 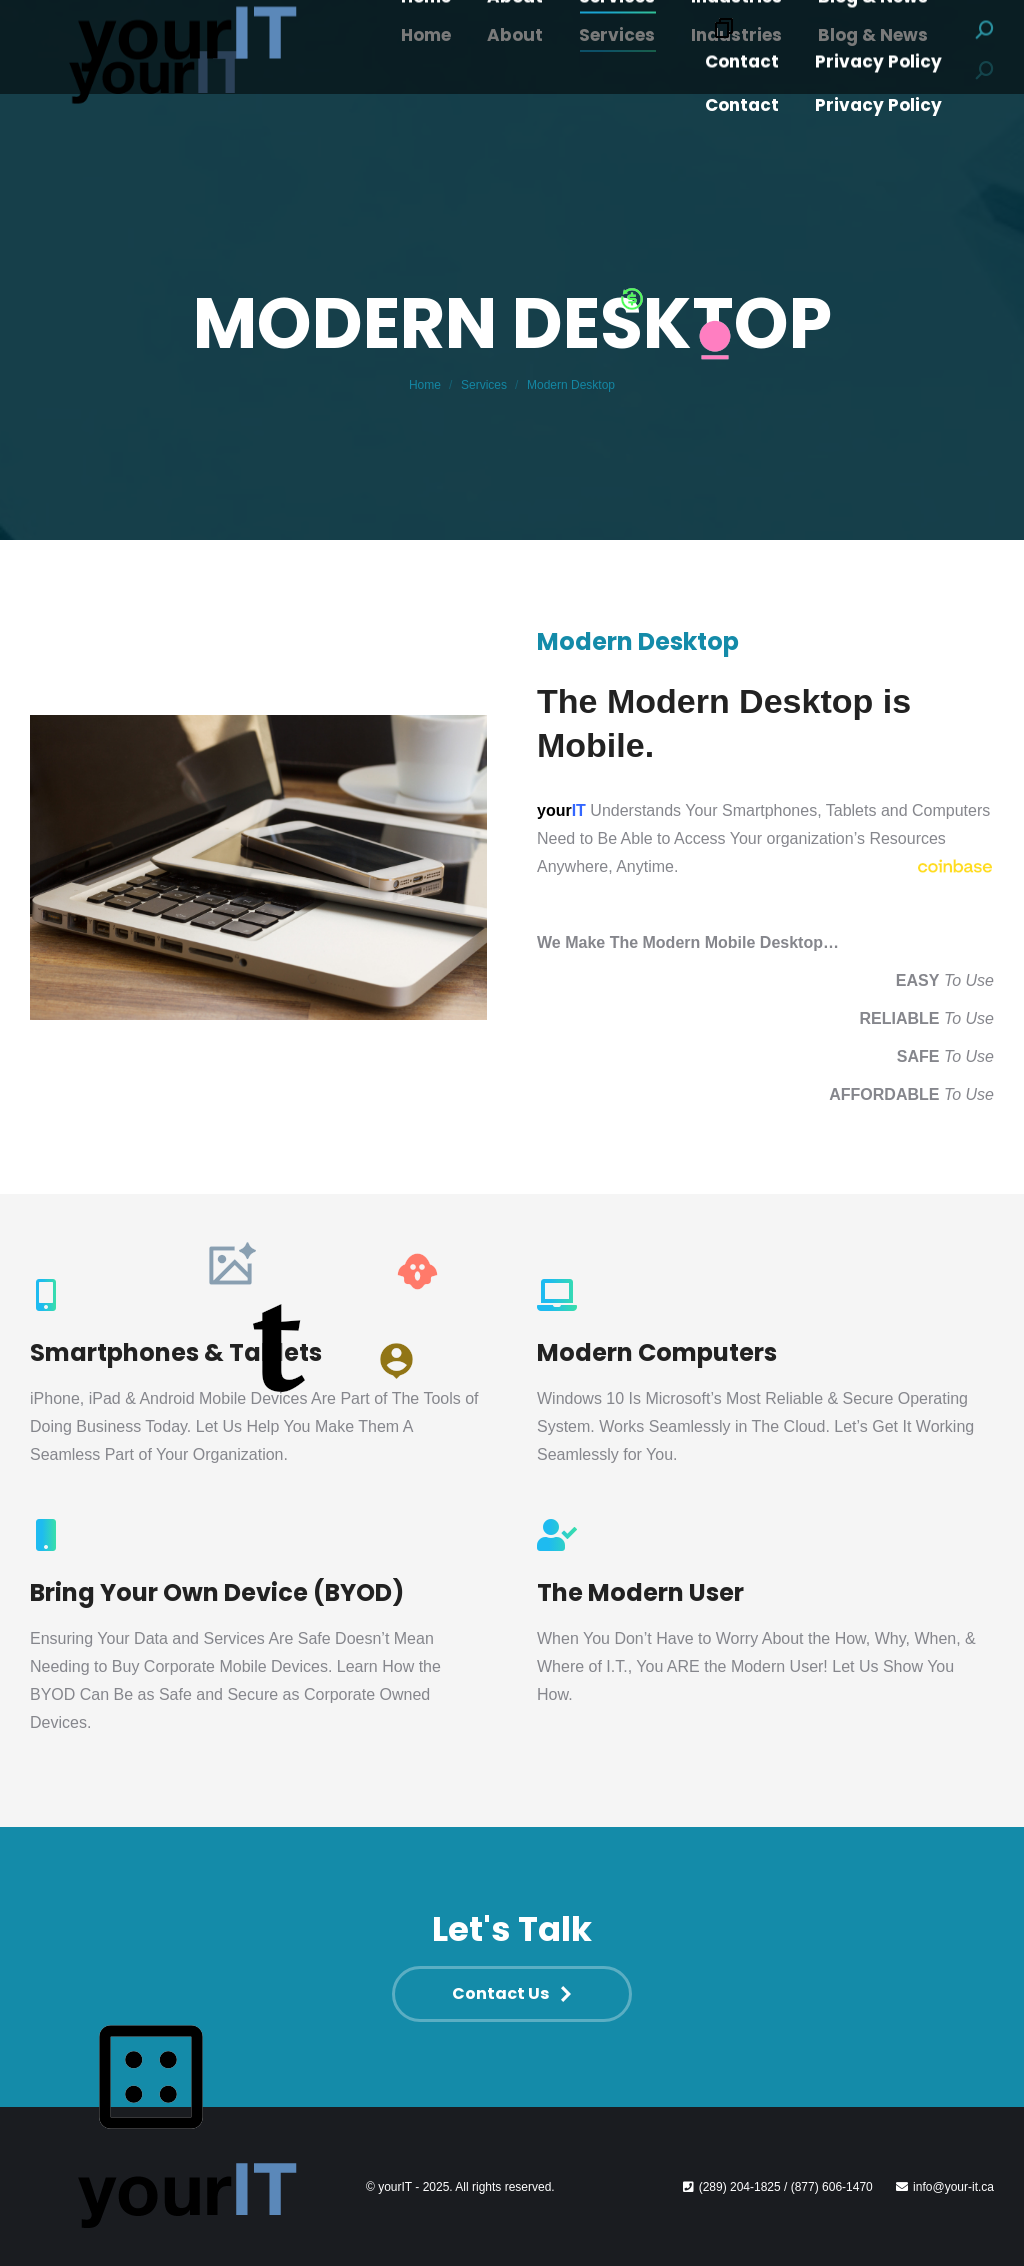 I want to click on copy file to clipboard, so click(x=724, y=28).